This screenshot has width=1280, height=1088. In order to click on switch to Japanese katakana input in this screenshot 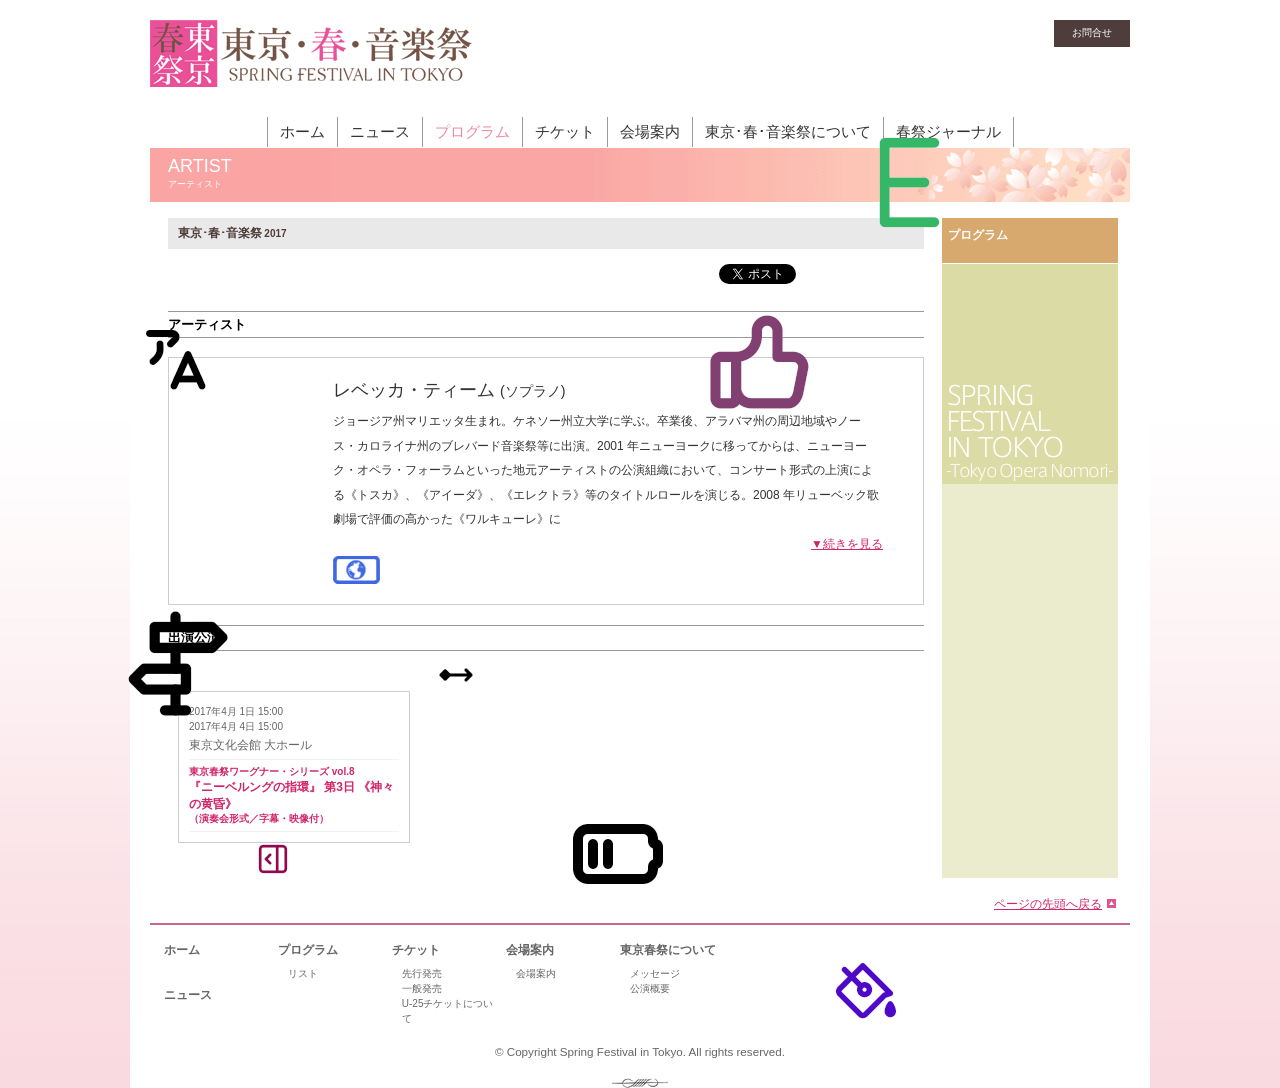, I will do `click(174, 358)`.